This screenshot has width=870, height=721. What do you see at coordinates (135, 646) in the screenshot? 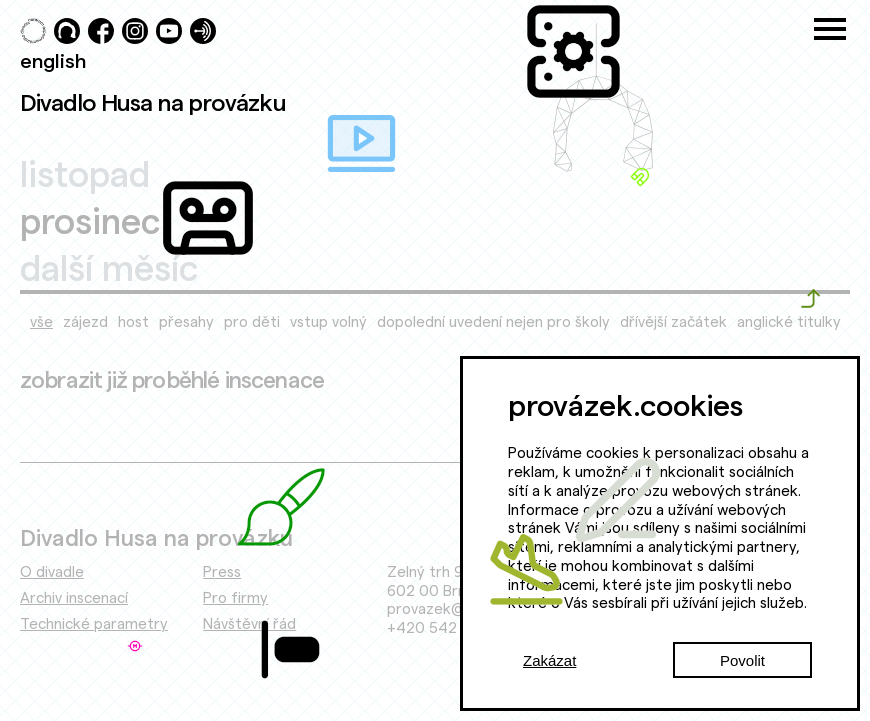
I see `represents a motor component in a circuit diagram` at bounding box center [135, 646].